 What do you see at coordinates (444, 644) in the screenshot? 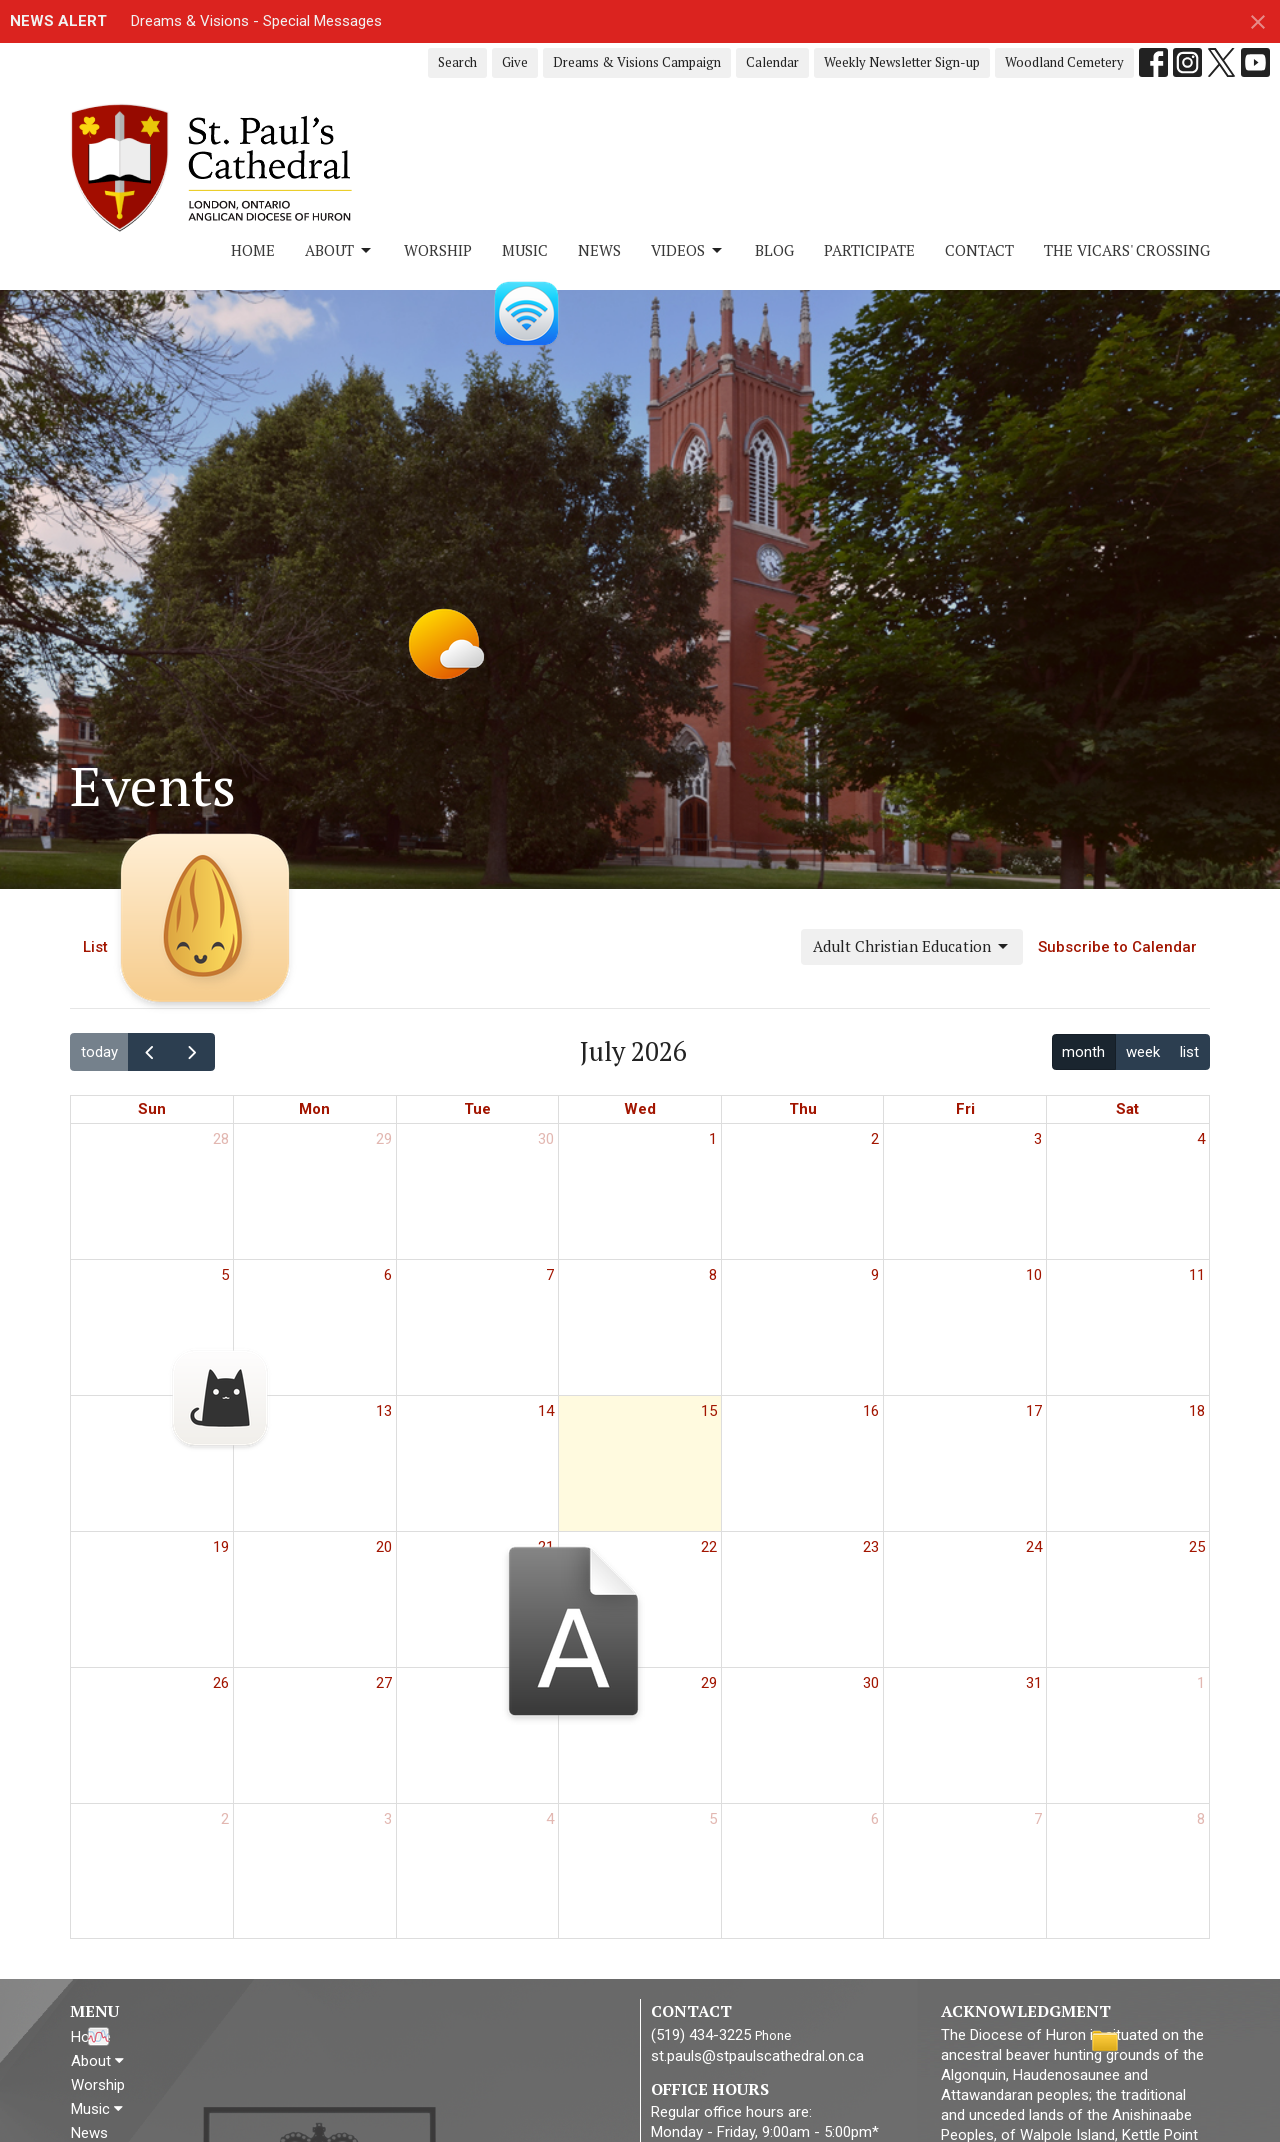
I see `open the weather app` at bounding box center [444, 644].